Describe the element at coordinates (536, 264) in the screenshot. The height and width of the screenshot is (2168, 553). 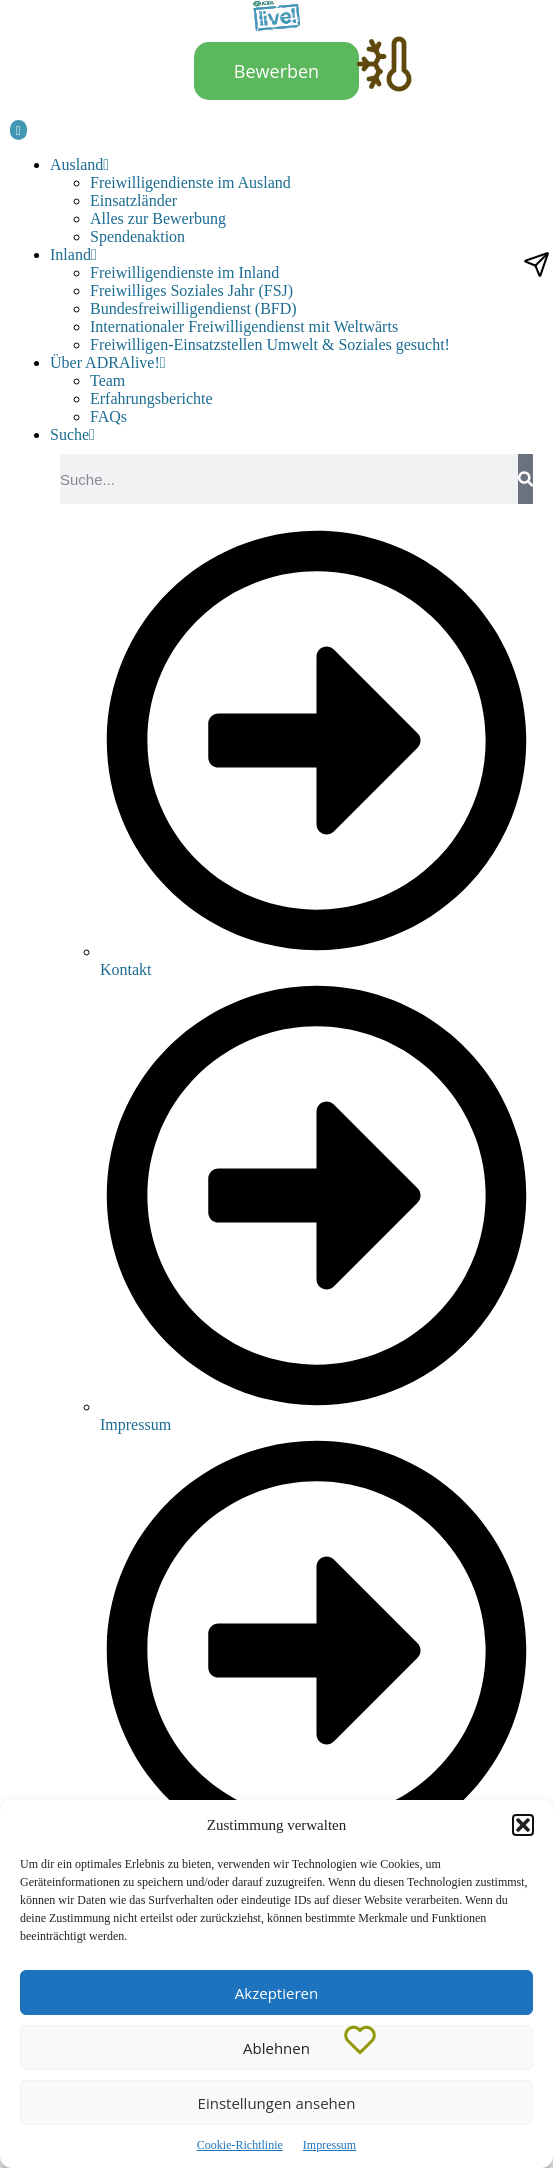
I see `send a message` at that location.